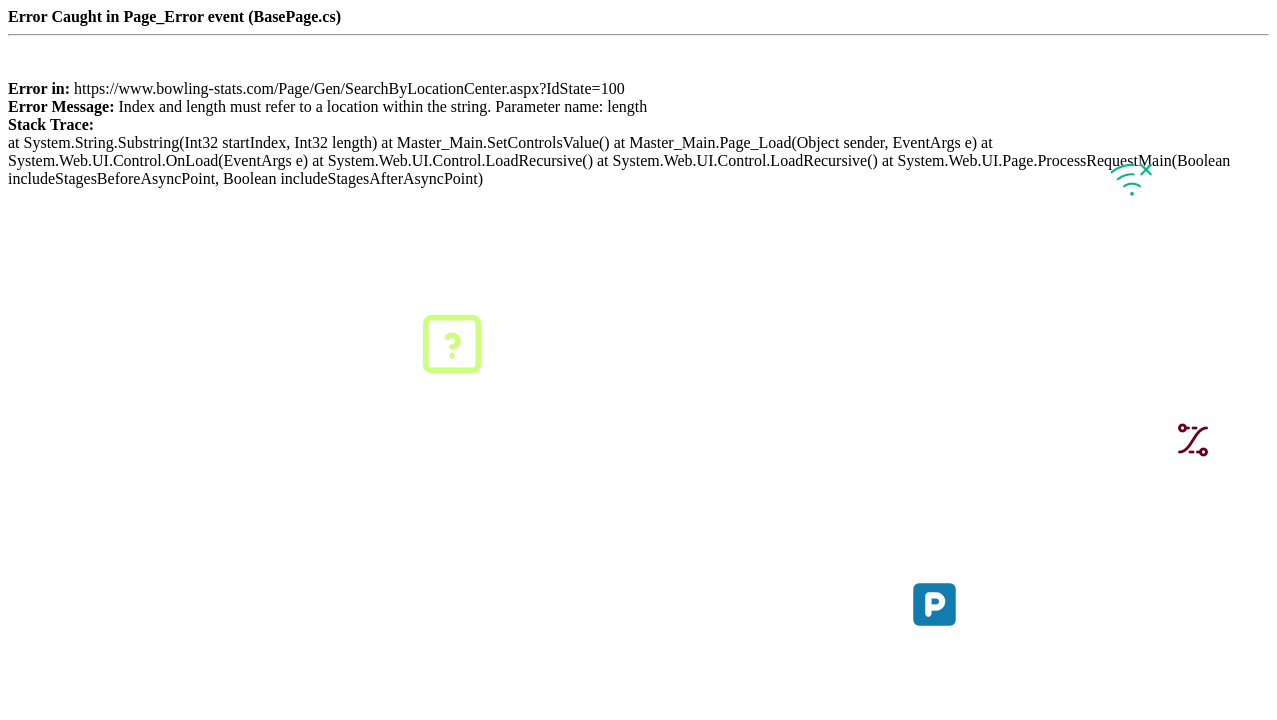  Describe the element at coordinates (1193, 440) in the screenshot. I see `adjust animation easing curve control points` at that location.